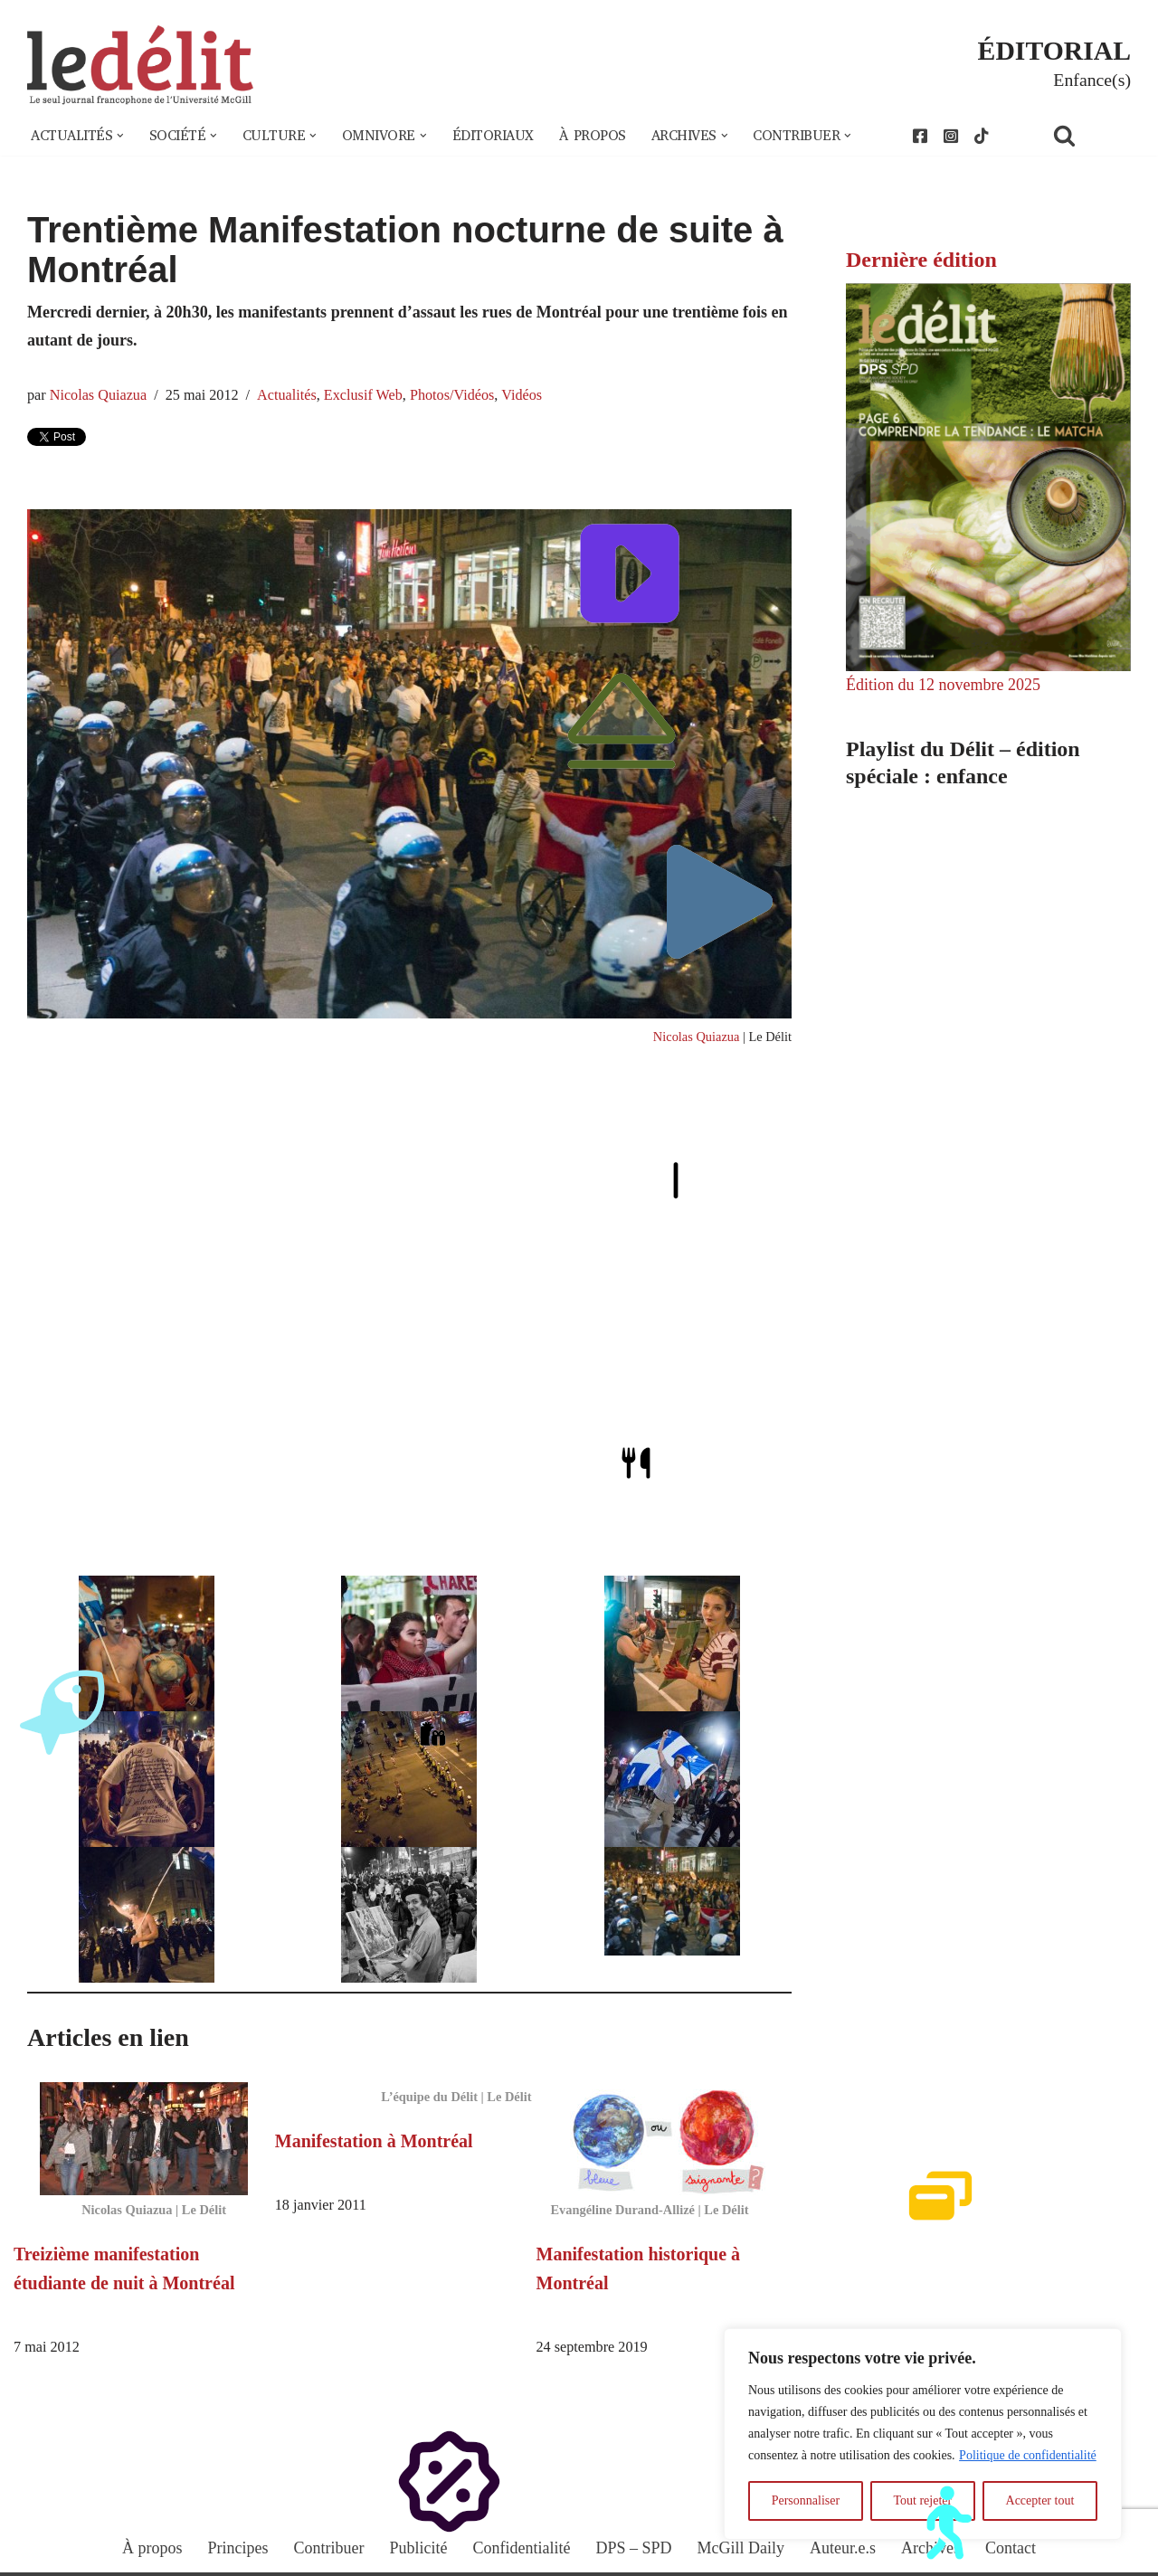 The image size is (1158, 2576). What do you see at coordinates (947, 2523) in the screenshot?
I see `get walking directions` at bounding box center [947, 2523].